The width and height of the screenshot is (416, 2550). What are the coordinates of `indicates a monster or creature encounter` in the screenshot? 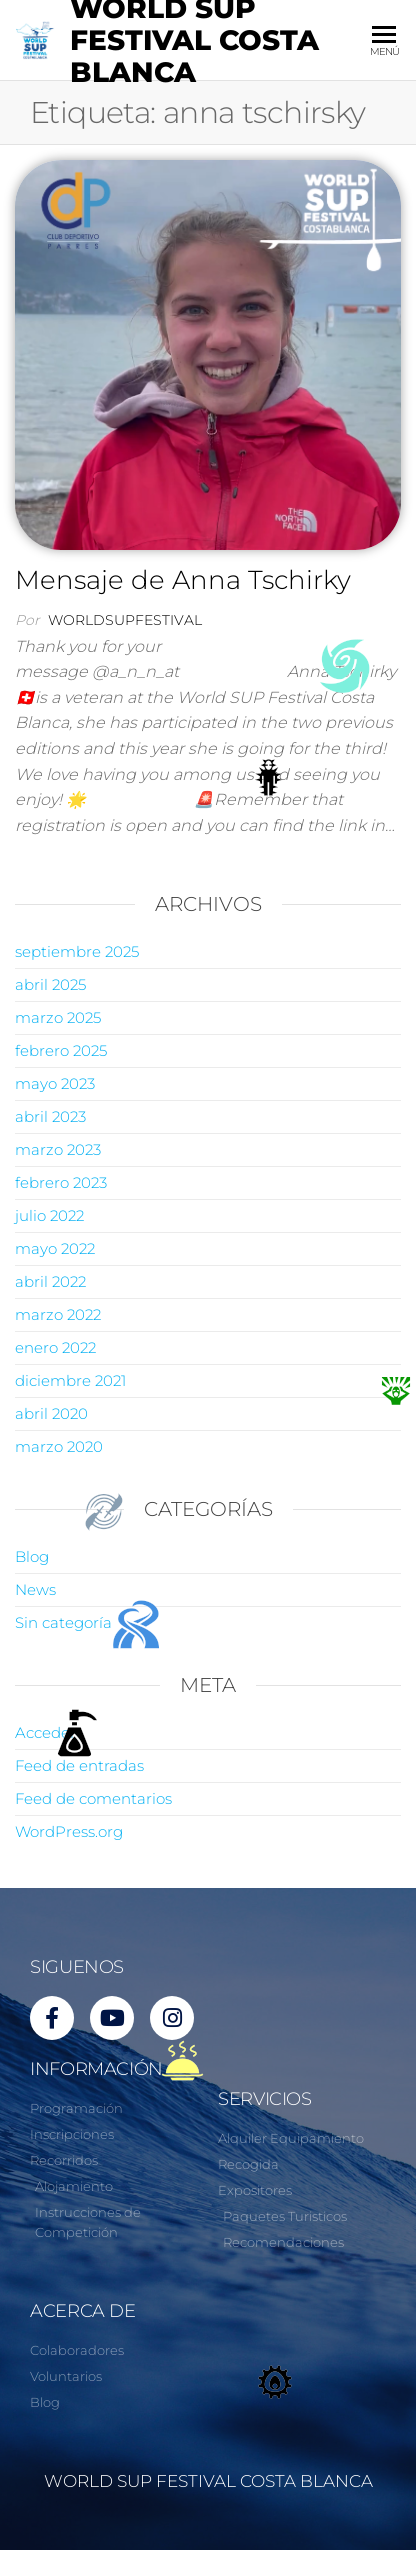 It's located at (136, 1624).